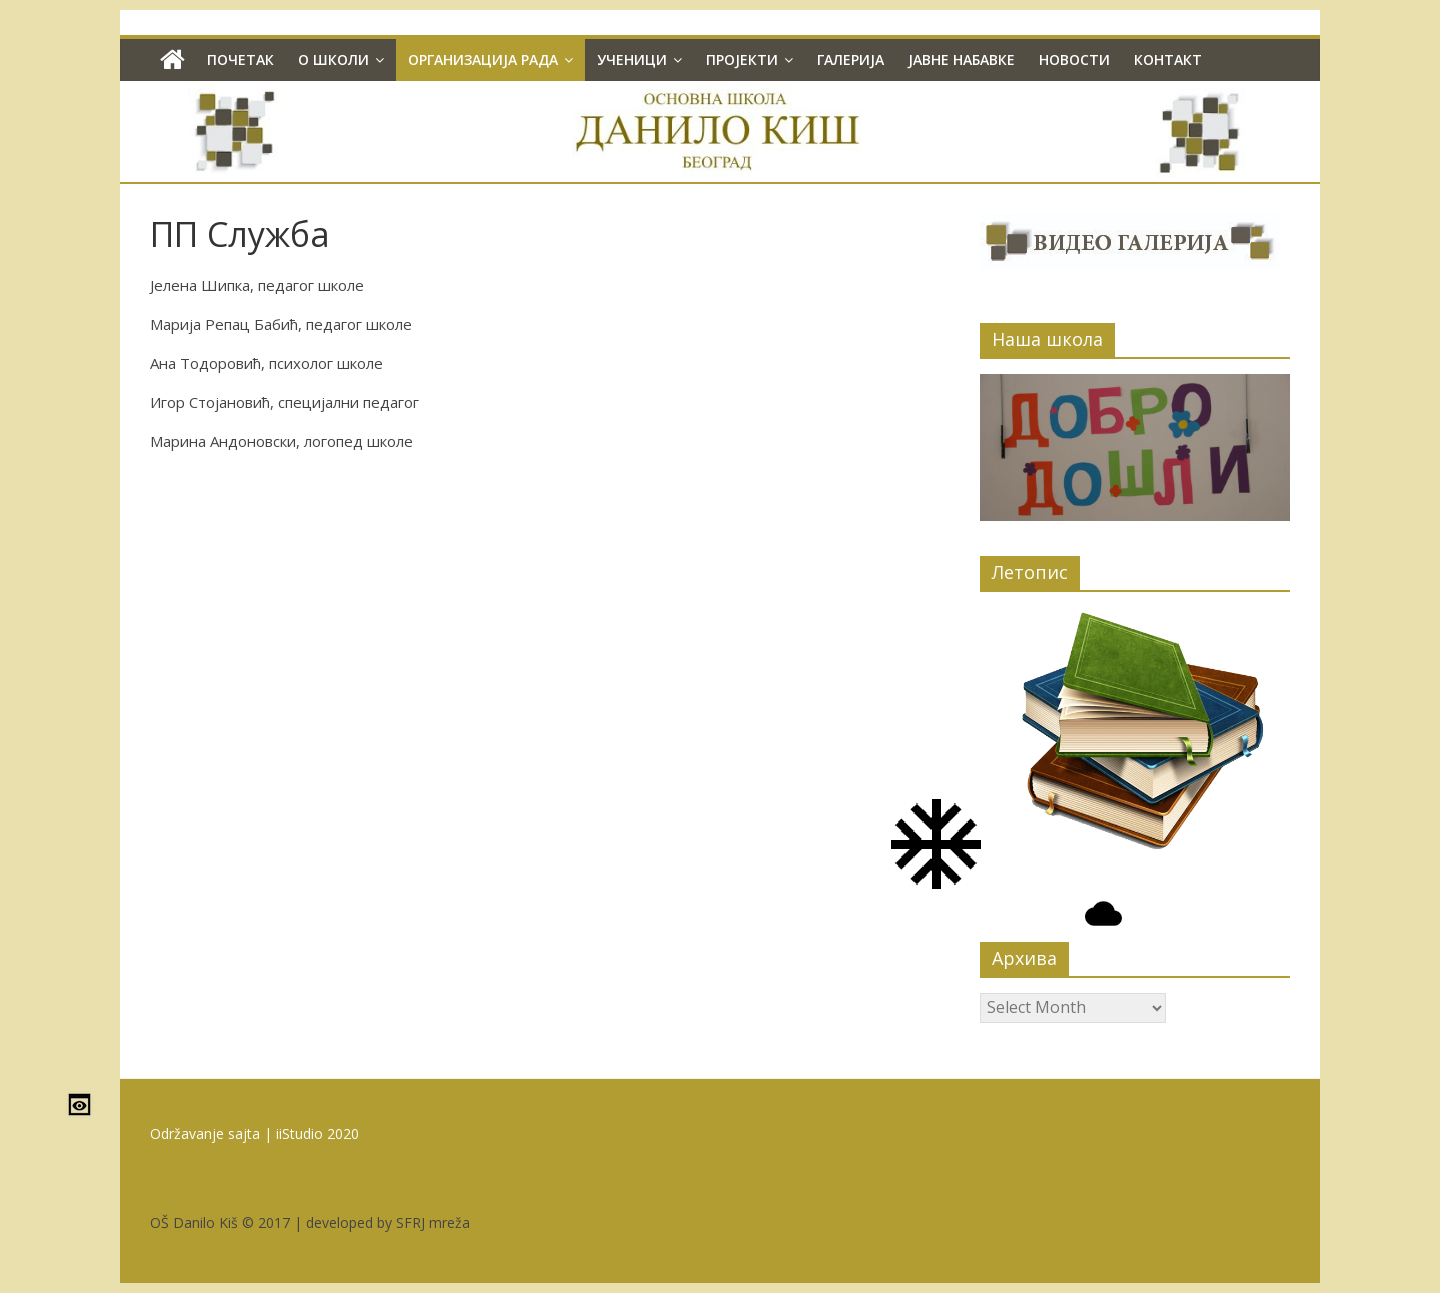  Describe the element at coordinates (936, 844) in the screenshot. I see `toggle air conditioning or cooling mode` at that location.